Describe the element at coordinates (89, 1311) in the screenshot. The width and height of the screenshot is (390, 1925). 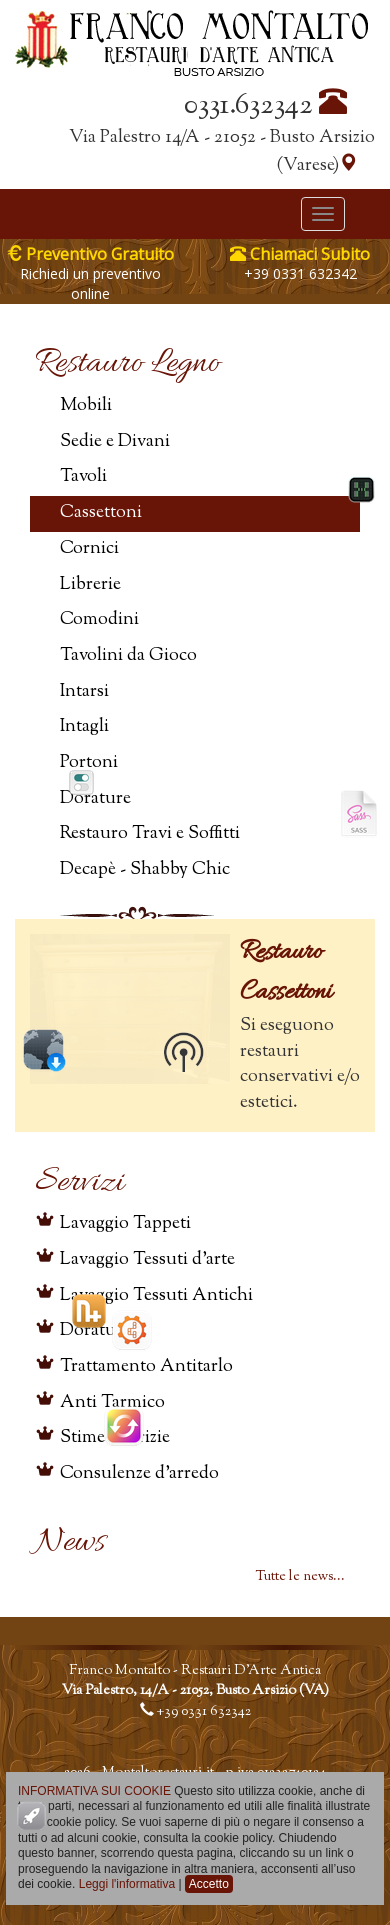
I see `open nicotine+ peer-to-peer file sharing client` at that location.